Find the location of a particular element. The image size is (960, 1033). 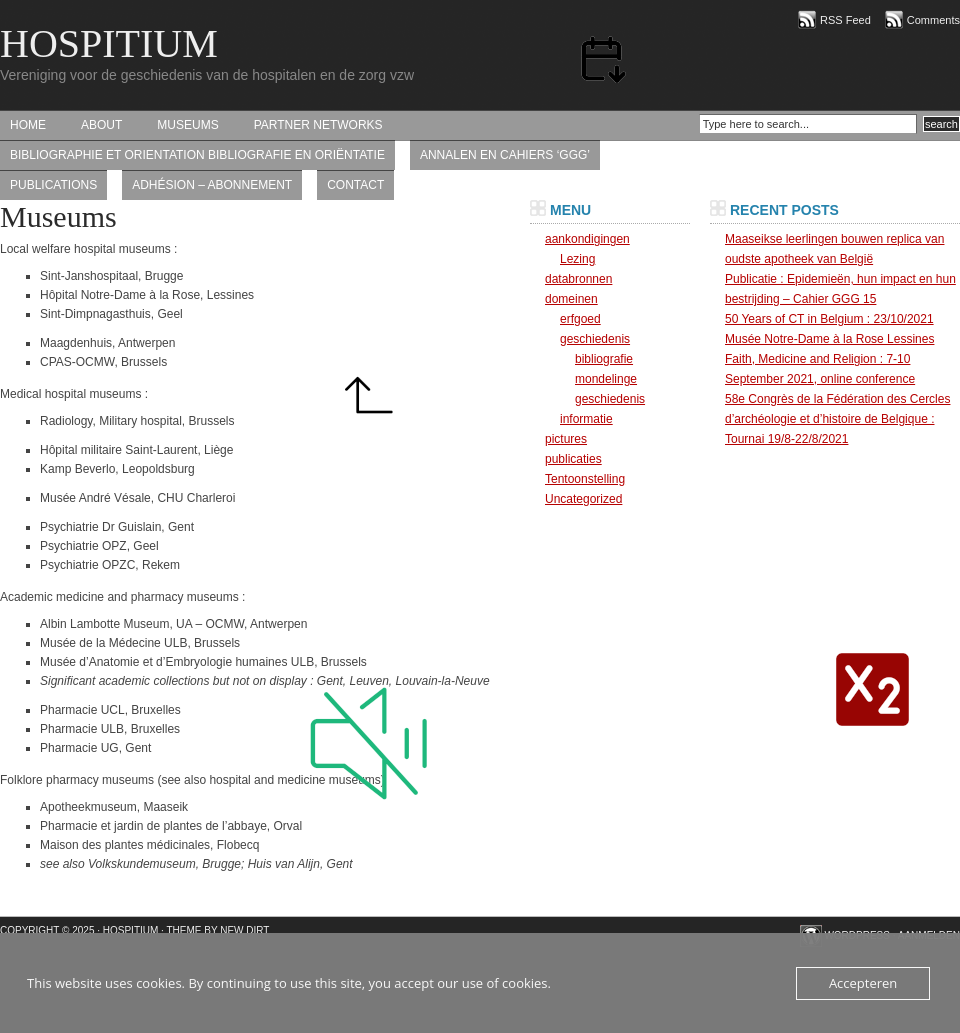

format text as subscript is located at coordinates (872, 689).